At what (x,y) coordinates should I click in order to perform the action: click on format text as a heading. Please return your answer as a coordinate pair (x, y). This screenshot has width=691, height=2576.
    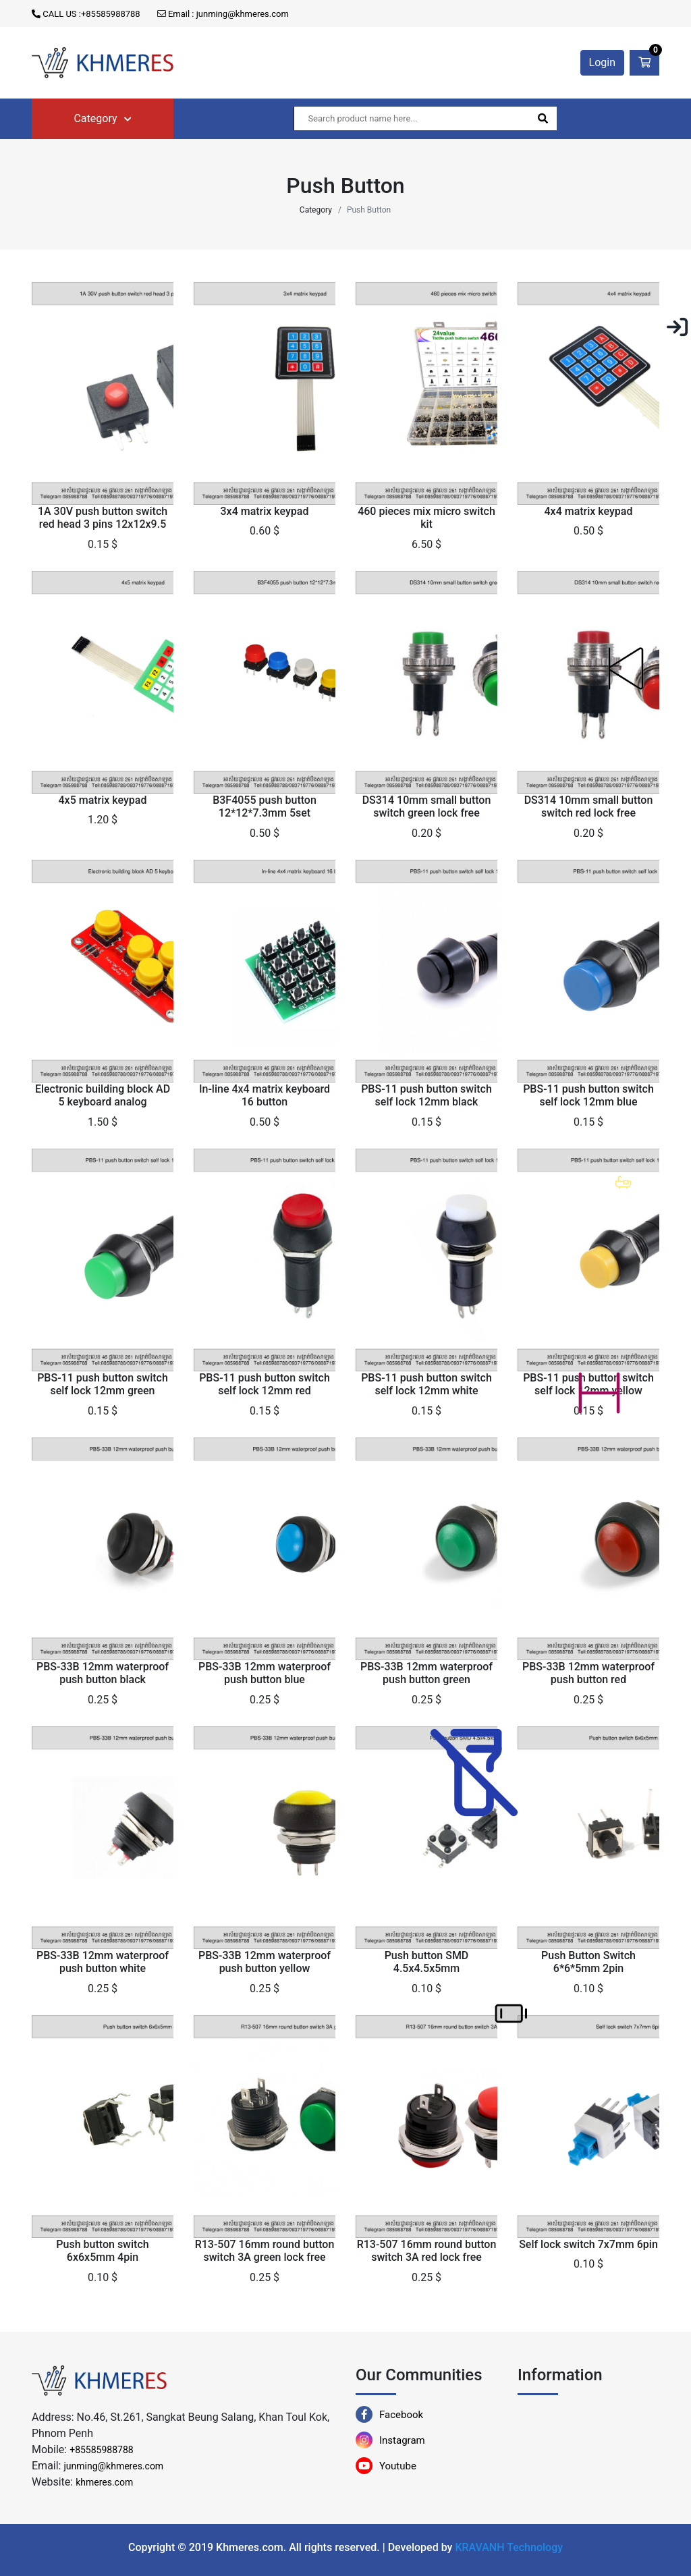
    Looking at the image, I should click on (599, 1393).